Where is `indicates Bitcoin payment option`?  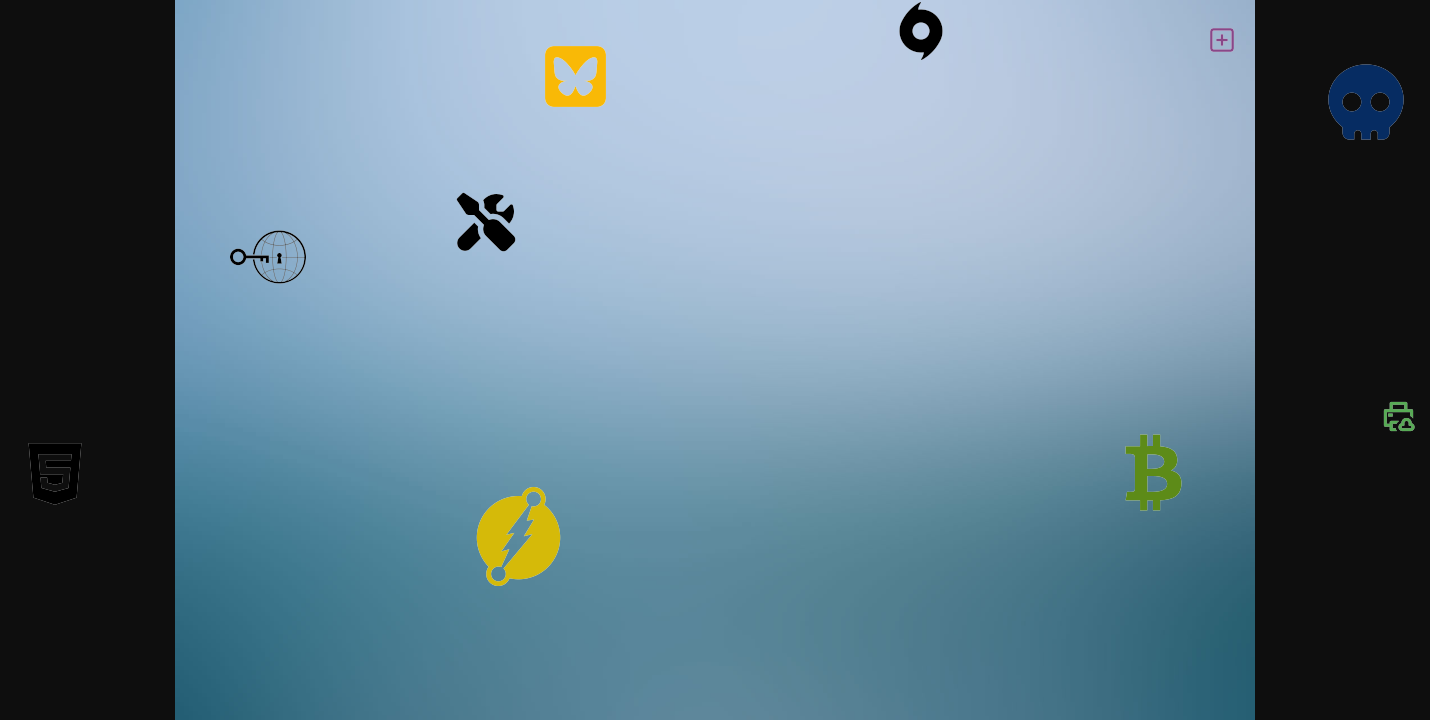 indicates Bitcoin payment option is located at coordinates (1153, 472).